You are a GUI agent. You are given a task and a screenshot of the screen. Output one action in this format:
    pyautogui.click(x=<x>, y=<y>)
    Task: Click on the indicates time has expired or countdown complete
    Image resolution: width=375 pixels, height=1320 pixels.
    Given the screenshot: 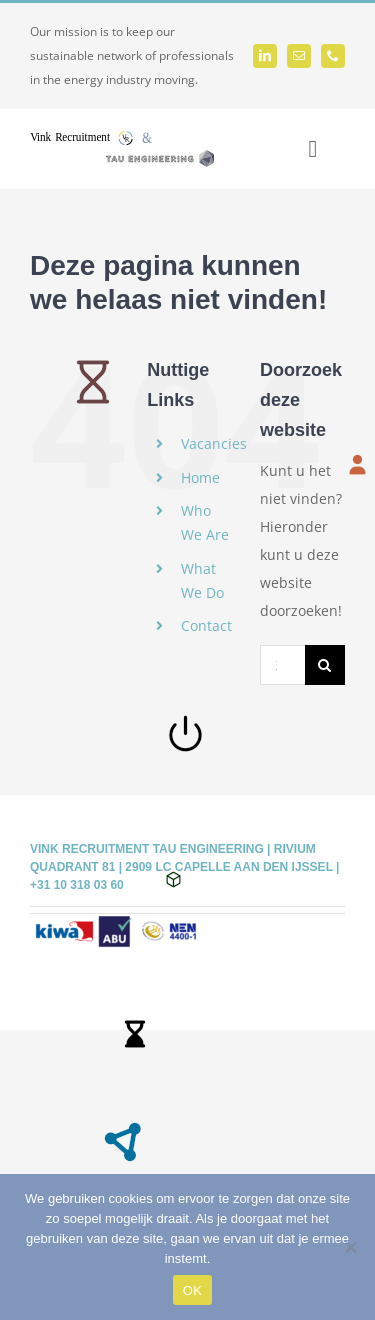 What is the action you would take?
    pyautogui.click(x=135, y=1034)
    